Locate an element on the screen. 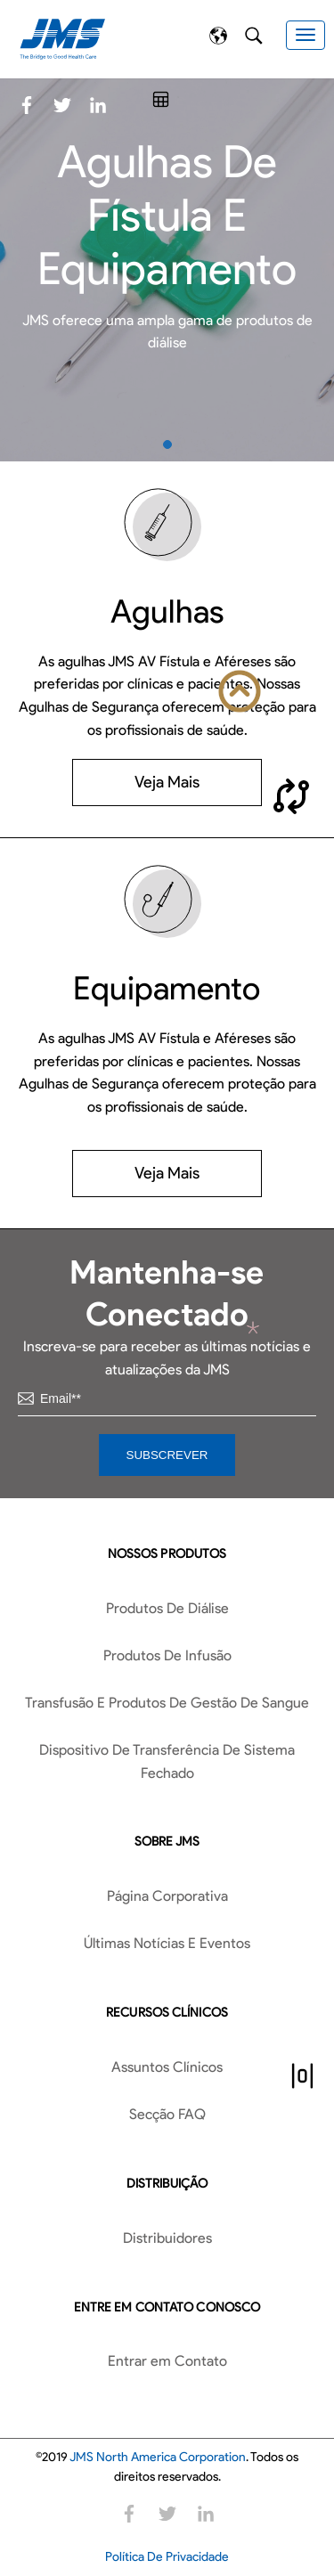  indicates a required field in a form is located at coordinates (253, 1328).